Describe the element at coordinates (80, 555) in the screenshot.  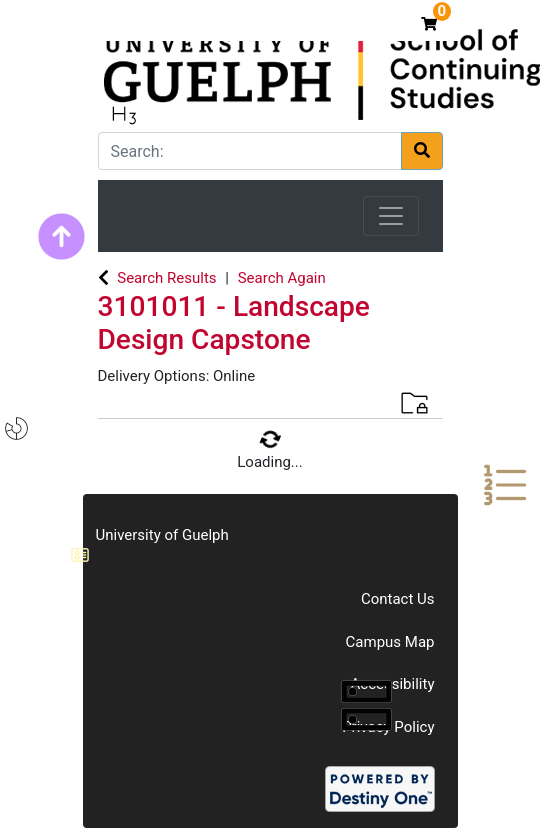
I see `view your profile or identification details` at that location.